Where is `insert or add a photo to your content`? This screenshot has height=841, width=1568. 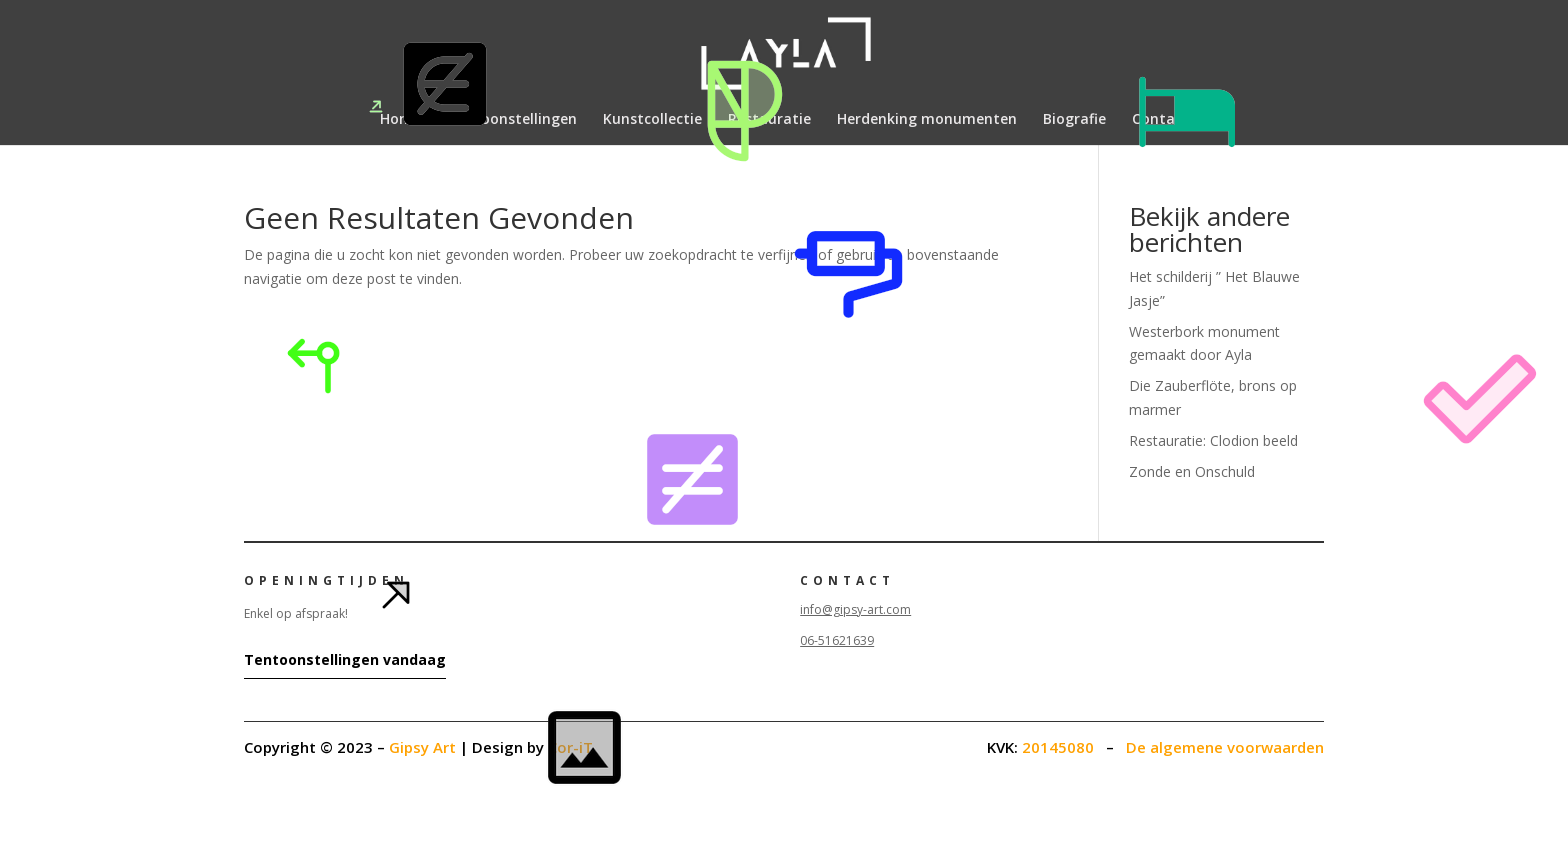 insert or add a photo to your content is located at coordinates (584, 747).